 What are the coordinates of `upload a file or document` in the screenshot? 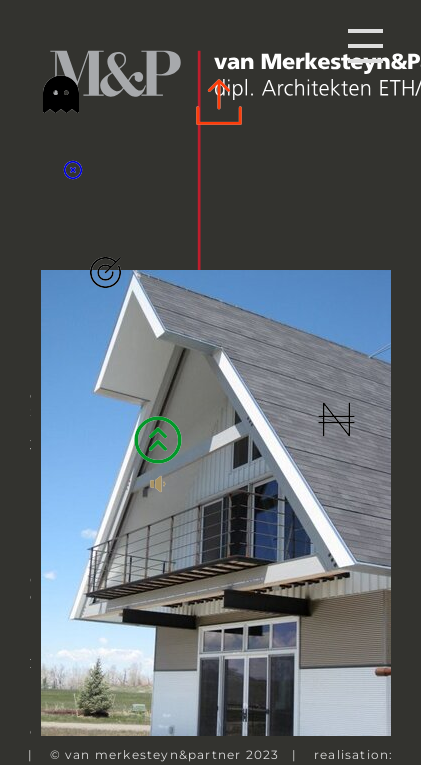 It's located at (219, 104).